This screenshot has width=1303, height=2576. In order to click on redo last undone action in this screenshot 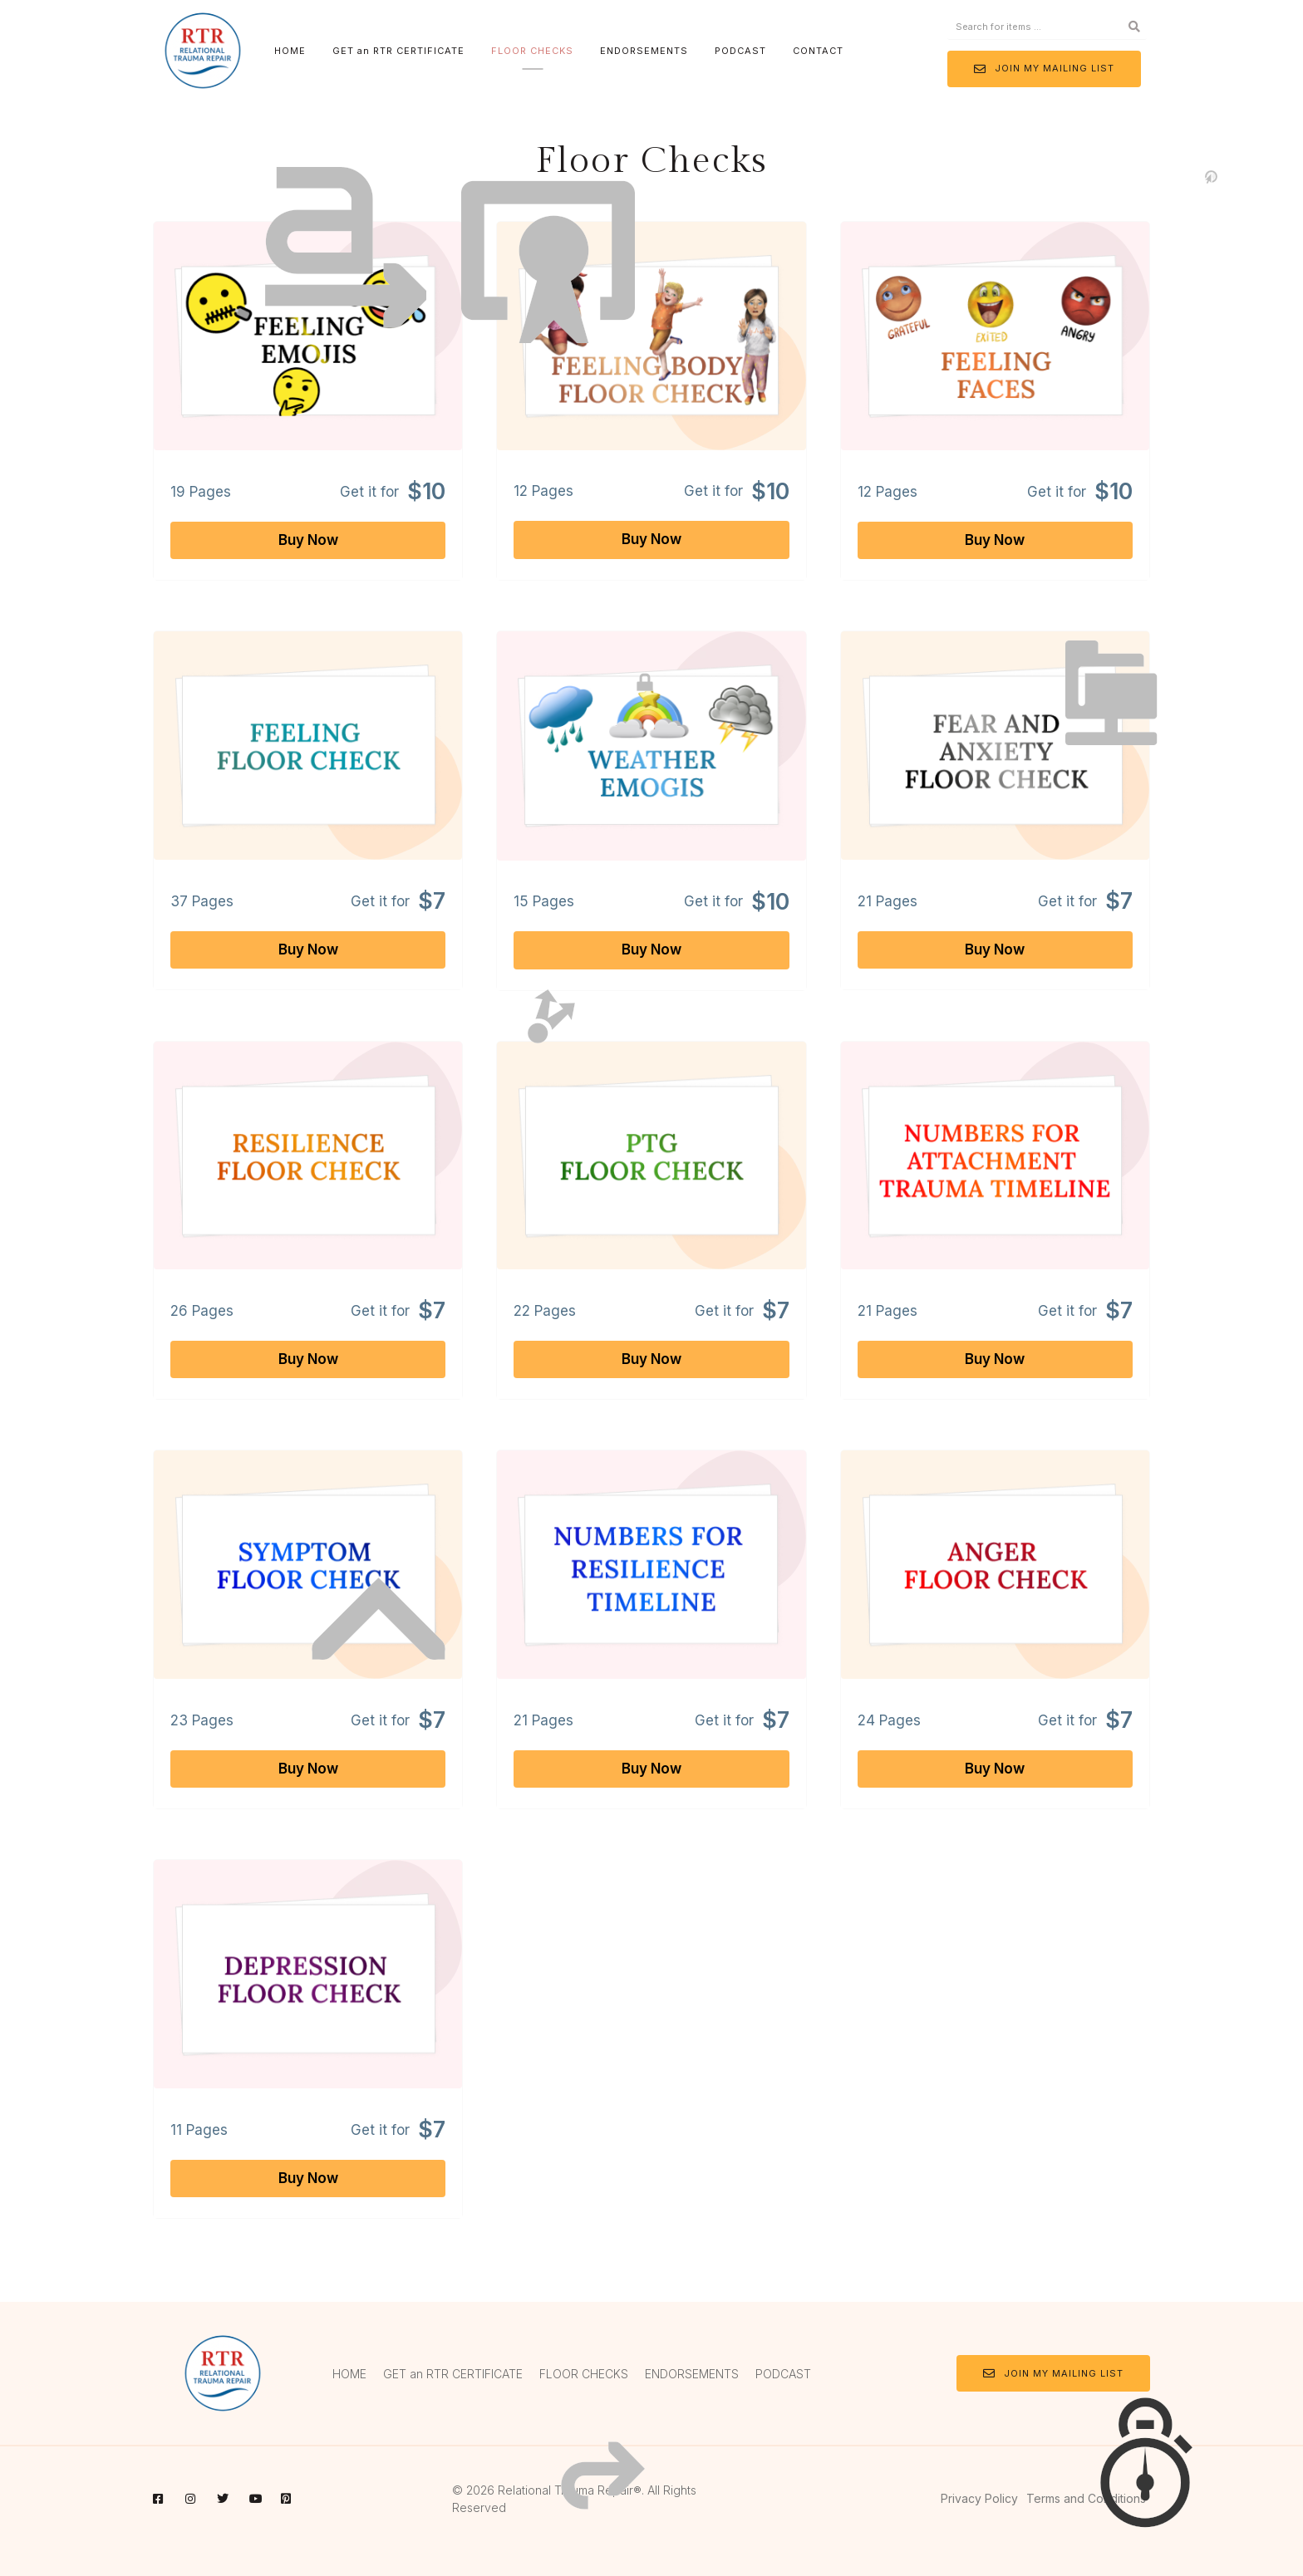, I will do `click(602, 2475)`.